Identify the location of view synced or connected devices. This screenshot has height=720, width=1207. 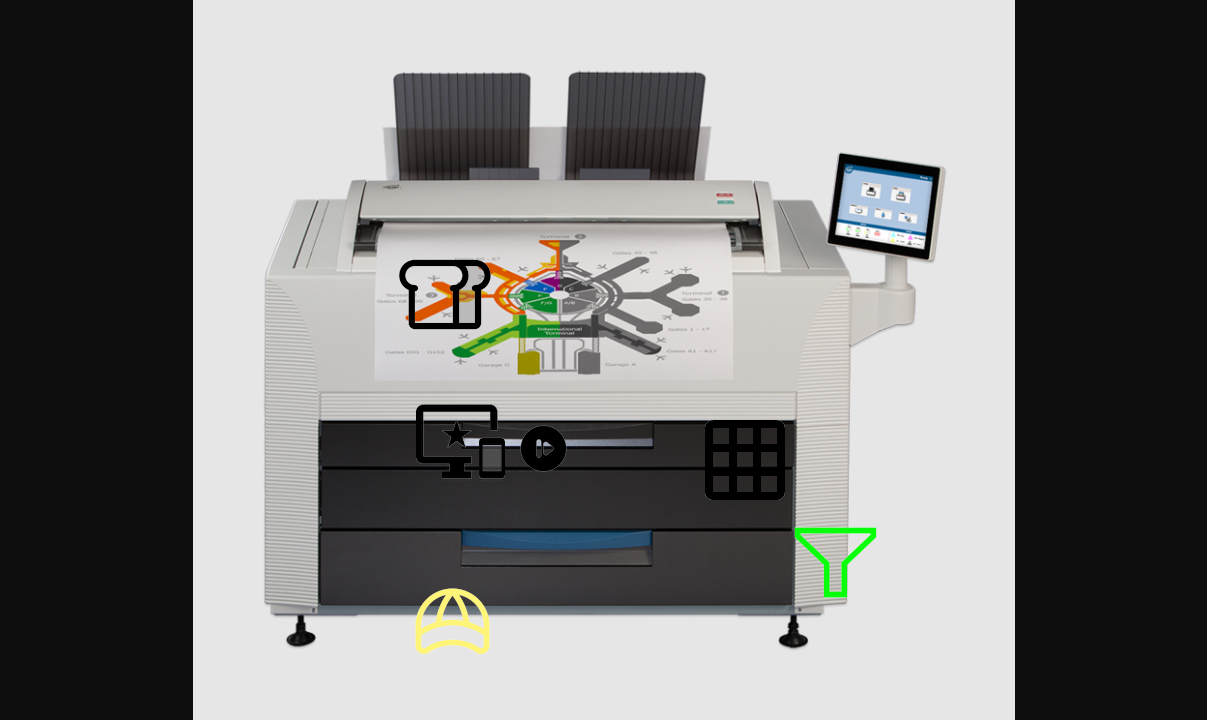
(460, 441).